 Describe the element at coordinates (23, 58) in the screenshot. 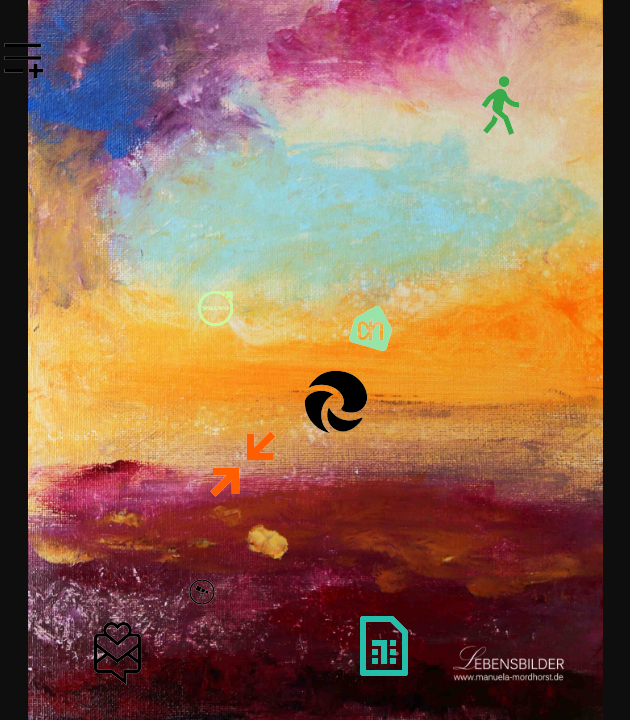

I see `add to playlist` at that location.